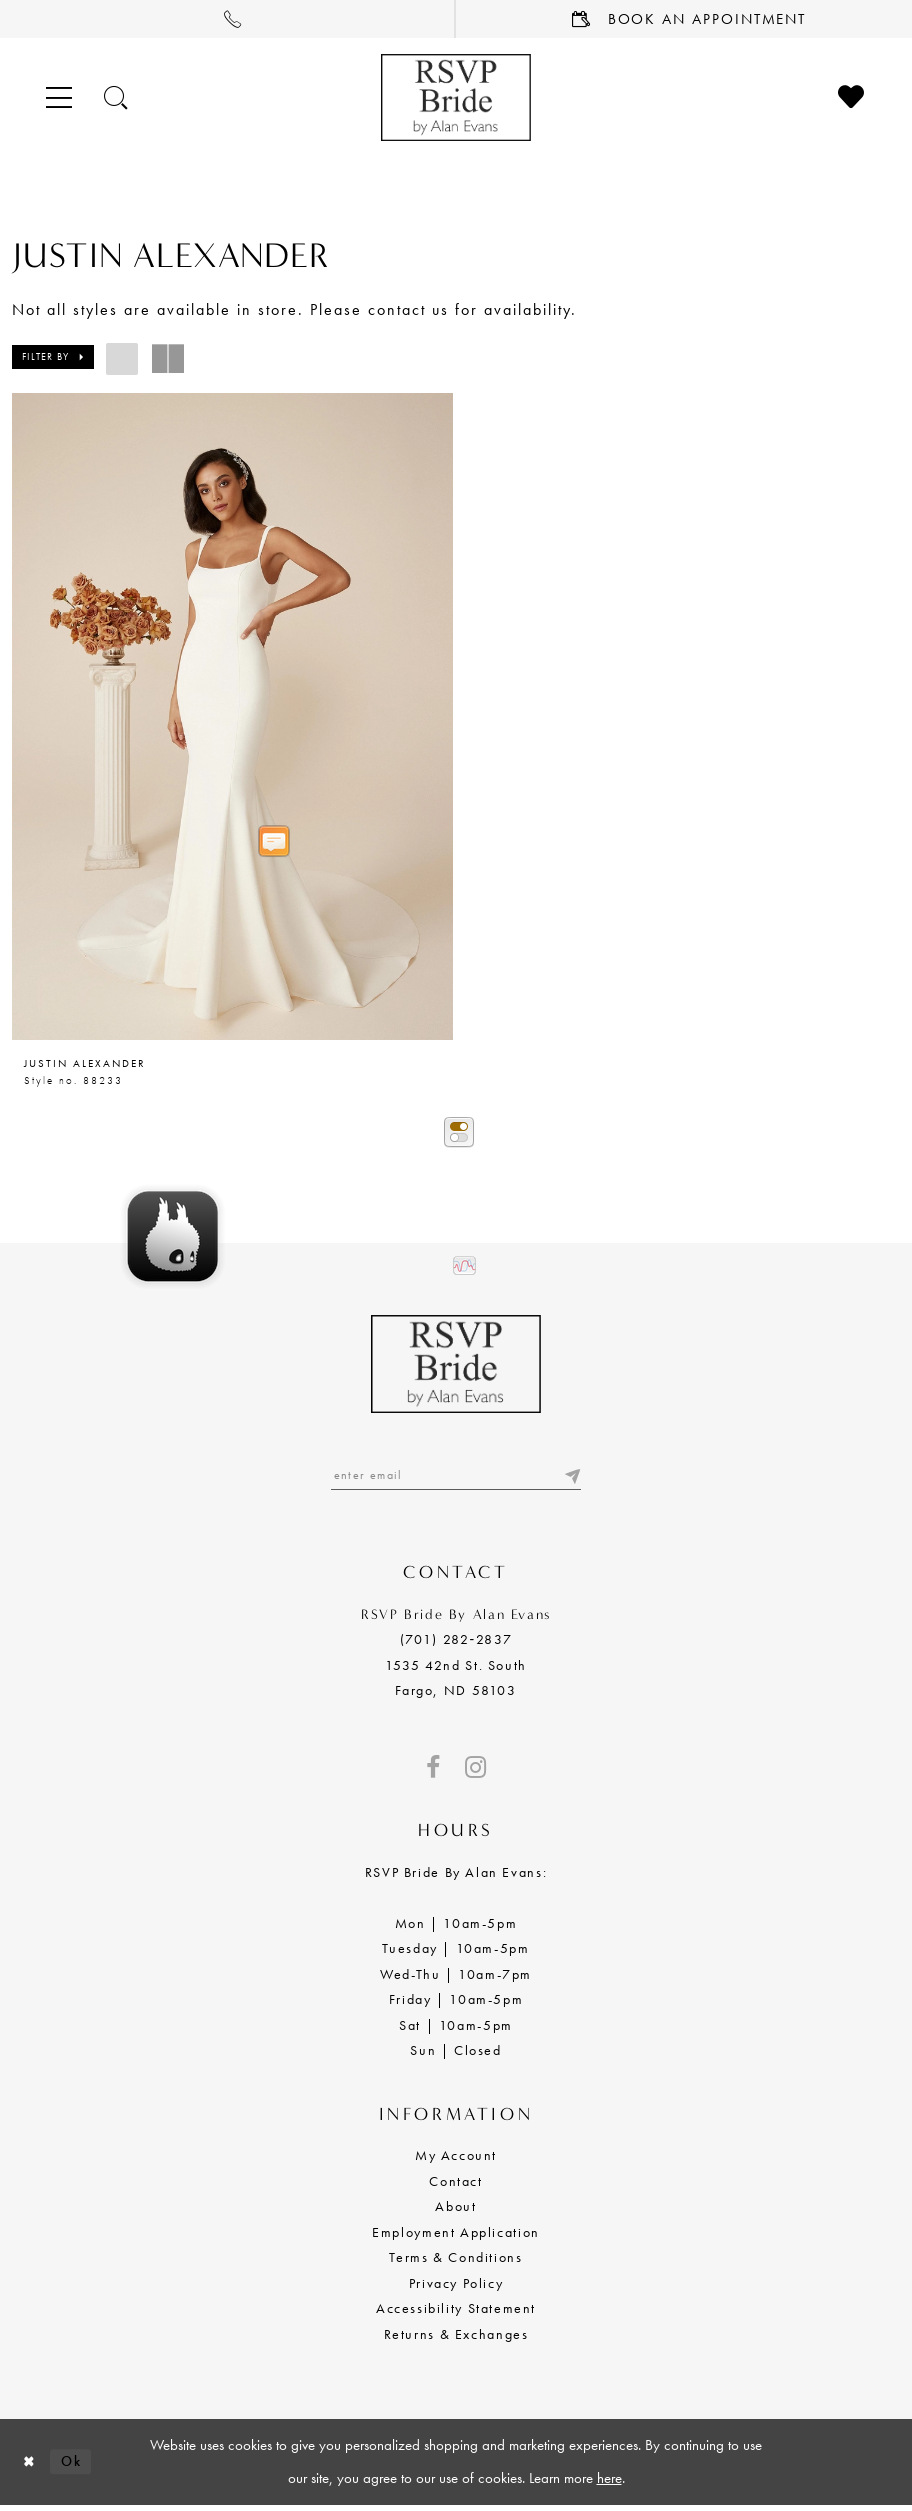  What do you see at coordinates (459, 1132) in the screenshot?
I see `open system tweaks or settings customization` at bounding box center [459, 1132].